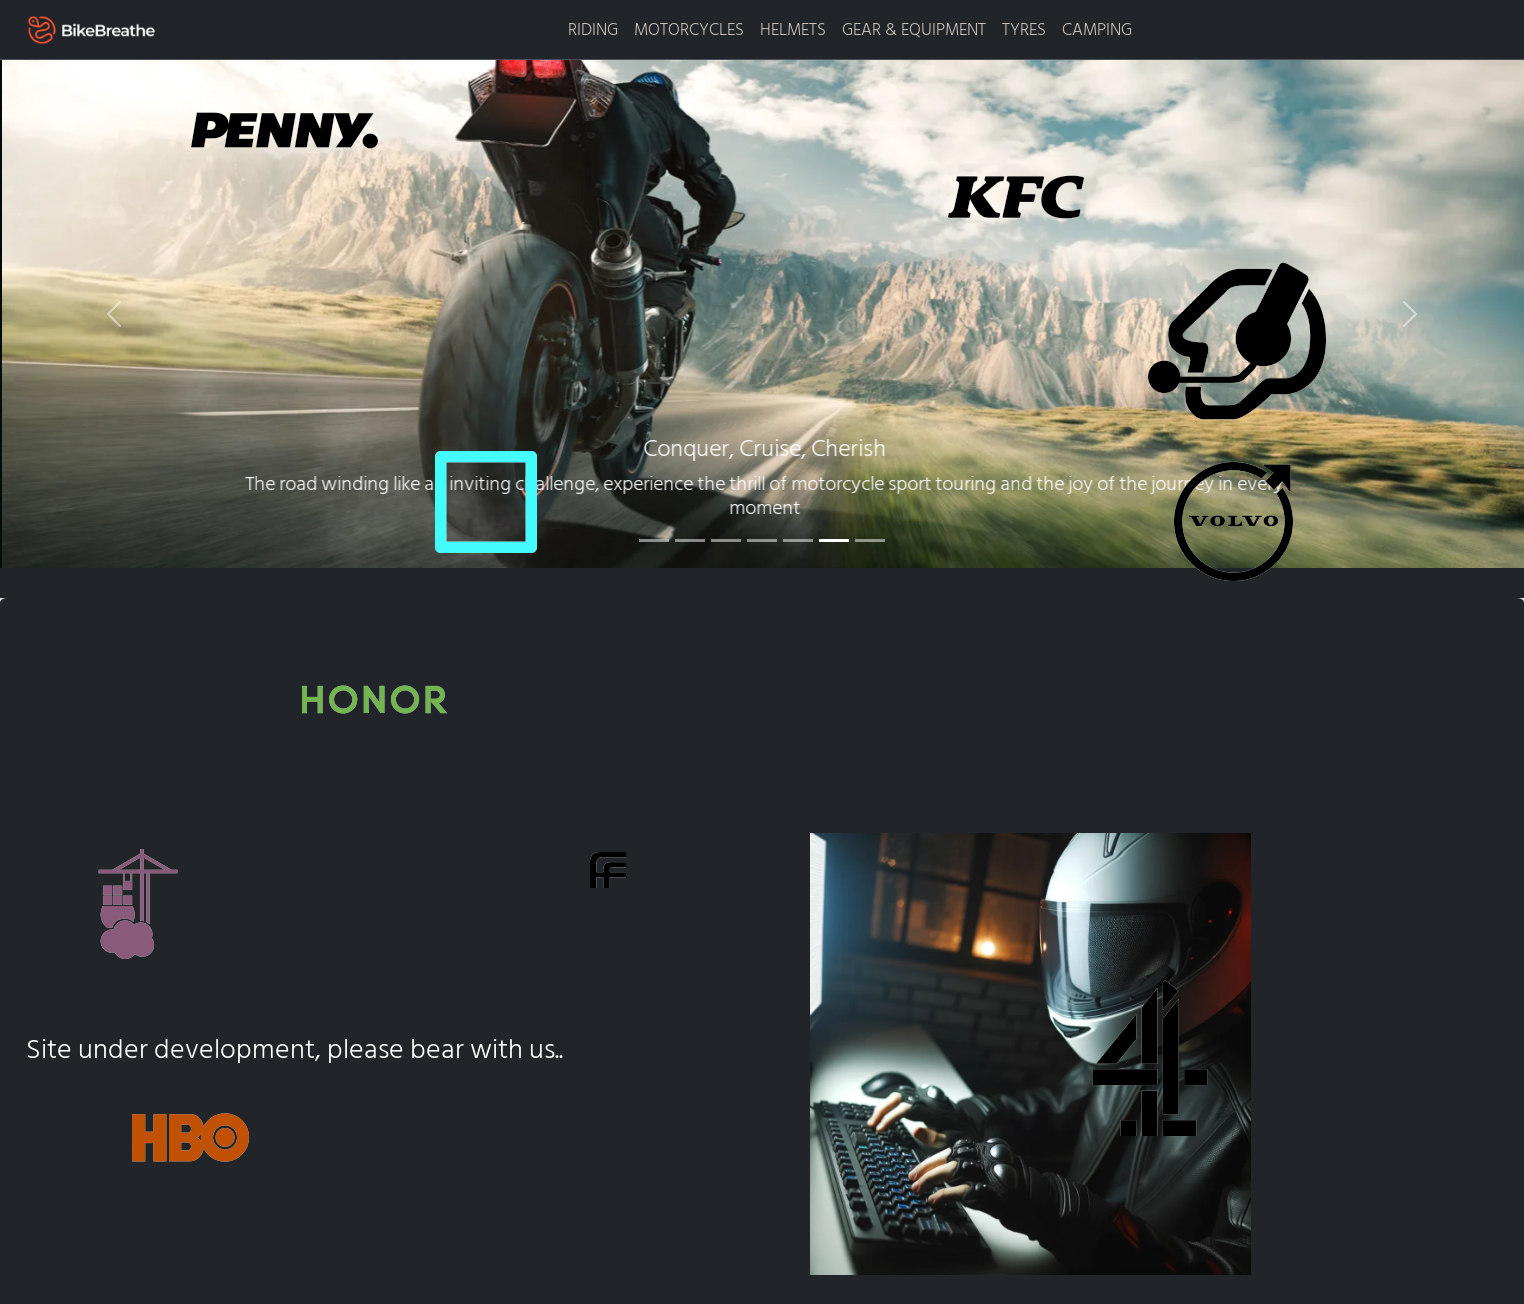 This screenshot has width=1524, height=1304. I want to click on Channel 4 logo, so click(1150, 1058).